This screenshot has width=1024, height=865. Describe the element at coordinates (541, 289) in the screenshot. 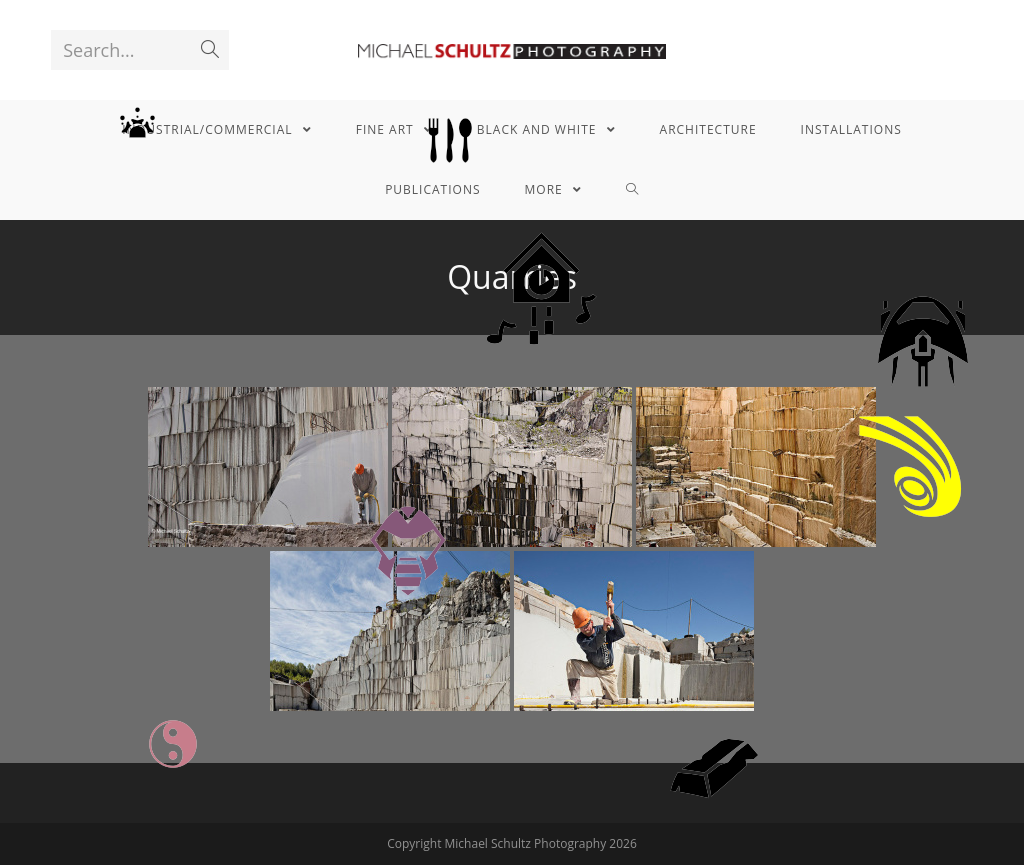

I see `set a scheduled reminder or alarm` at that location.